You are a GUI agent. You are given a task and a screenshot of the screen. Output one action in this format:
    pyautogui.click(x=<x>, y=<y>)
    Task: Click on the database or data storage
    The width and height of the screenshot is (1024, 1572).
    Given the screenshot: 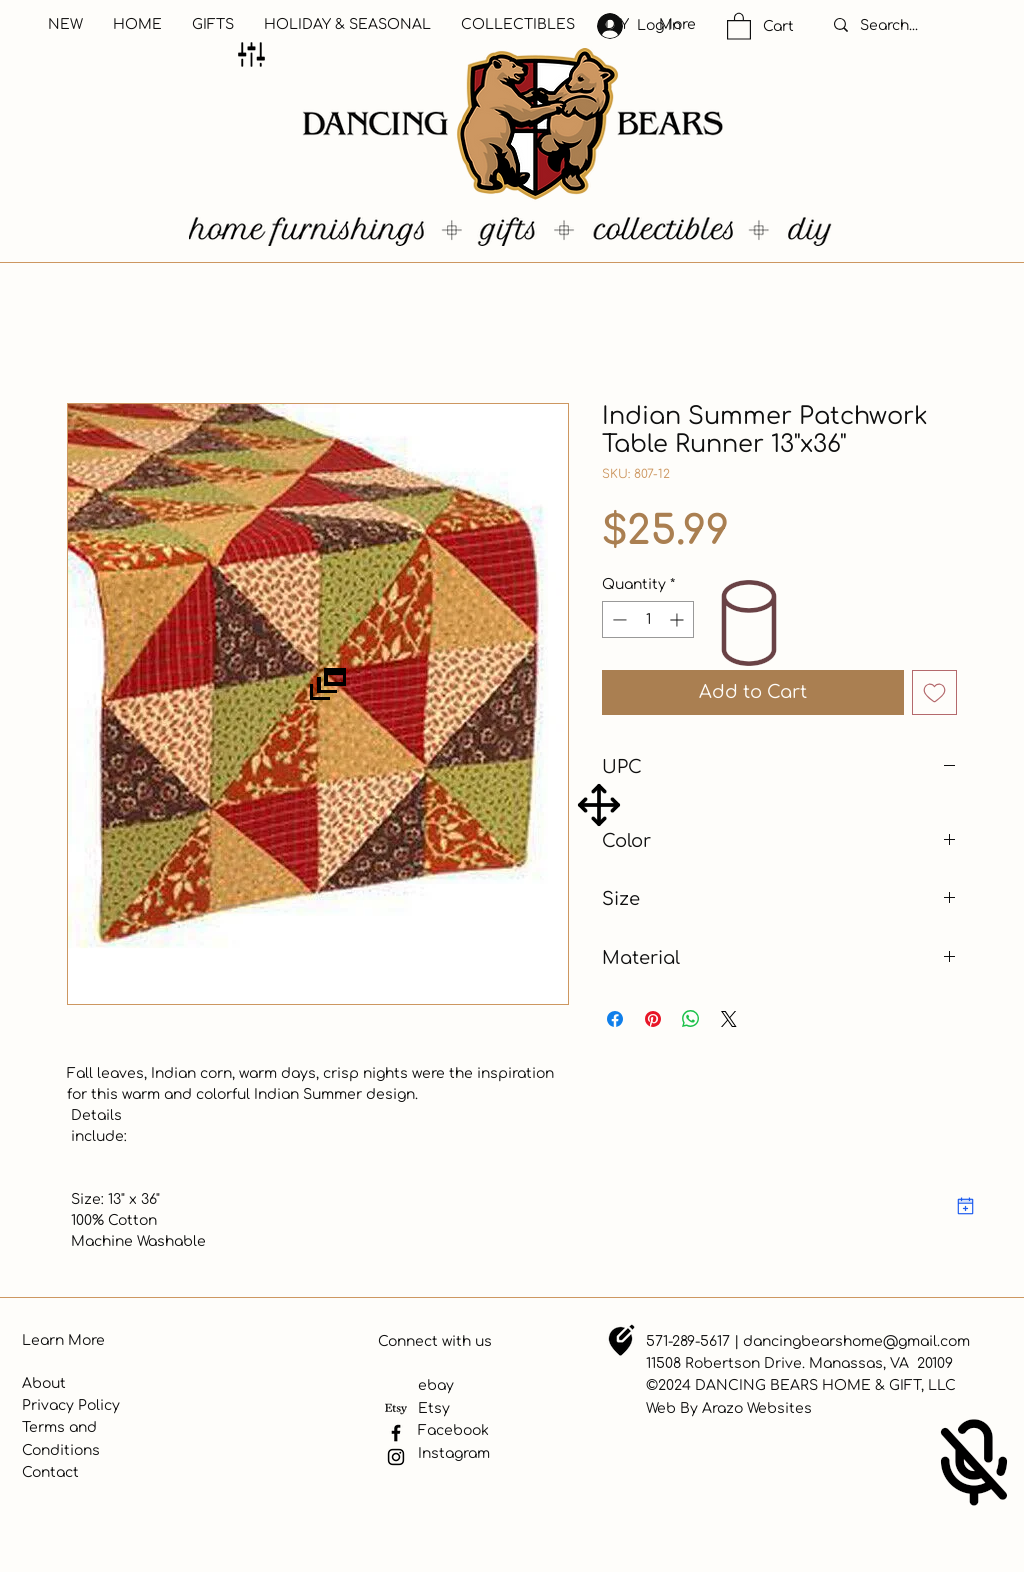 What is the action you would take?
    pyautogui.click(x=749, y=623)
    